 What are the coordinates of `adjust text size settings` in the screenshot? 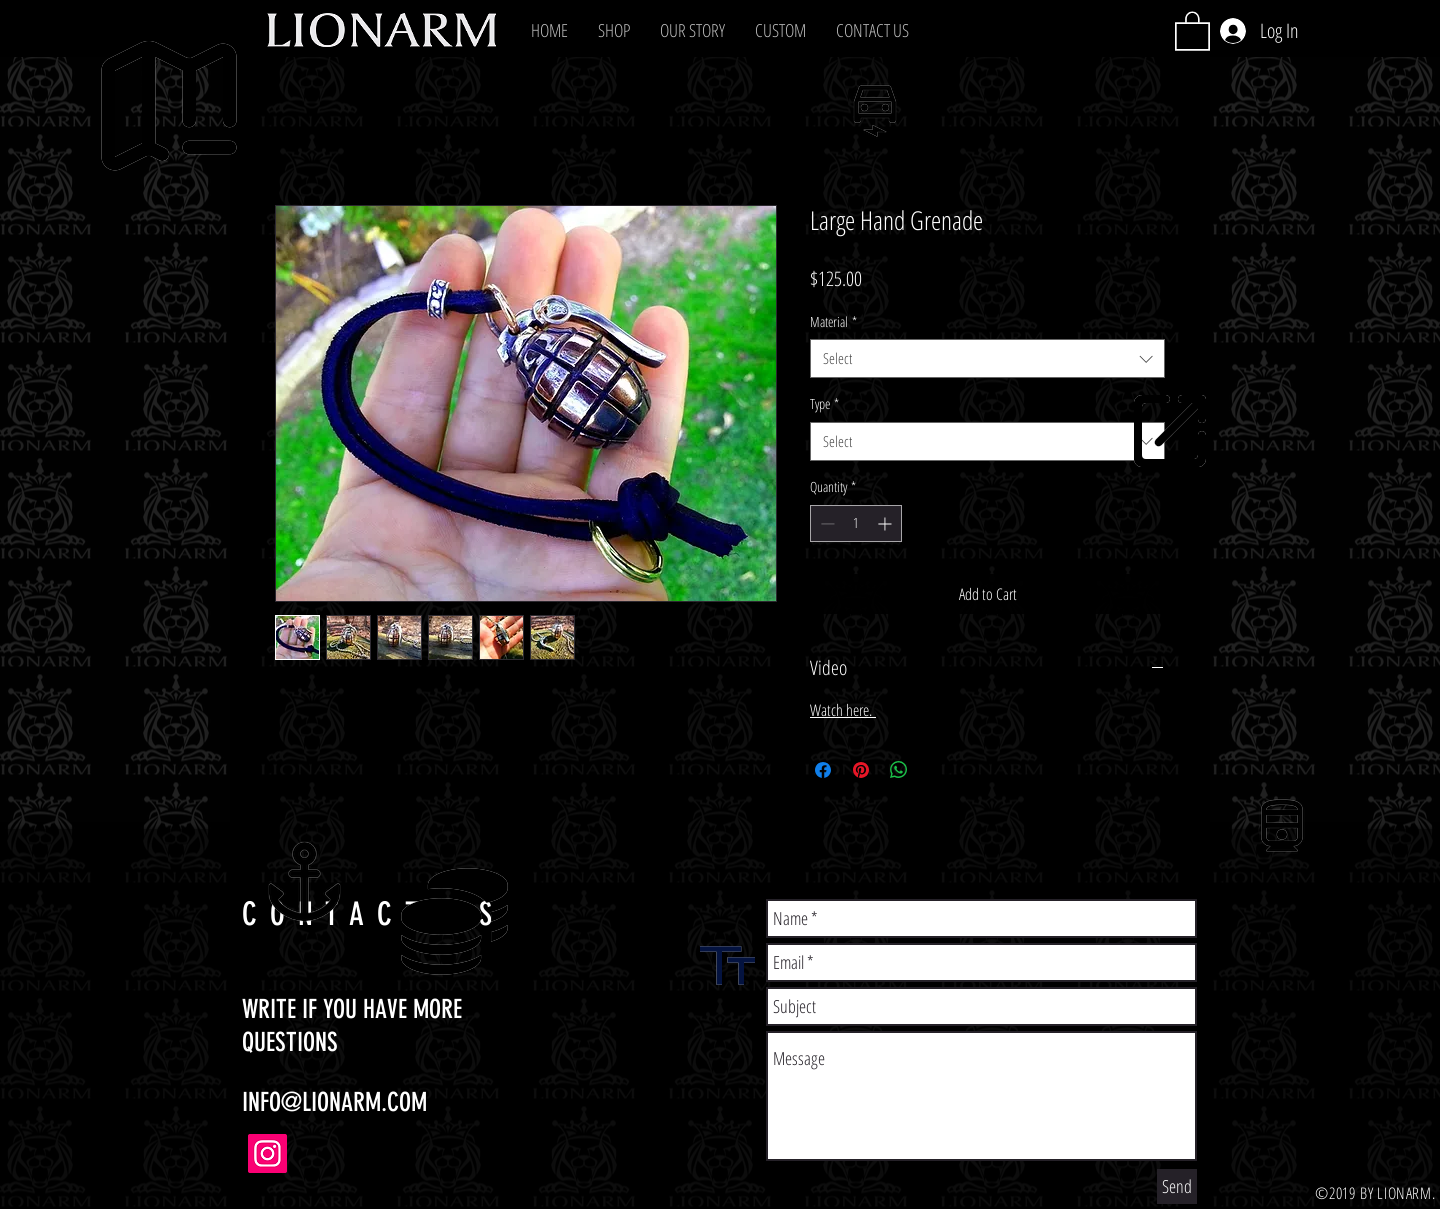 It's located at (727, 965).